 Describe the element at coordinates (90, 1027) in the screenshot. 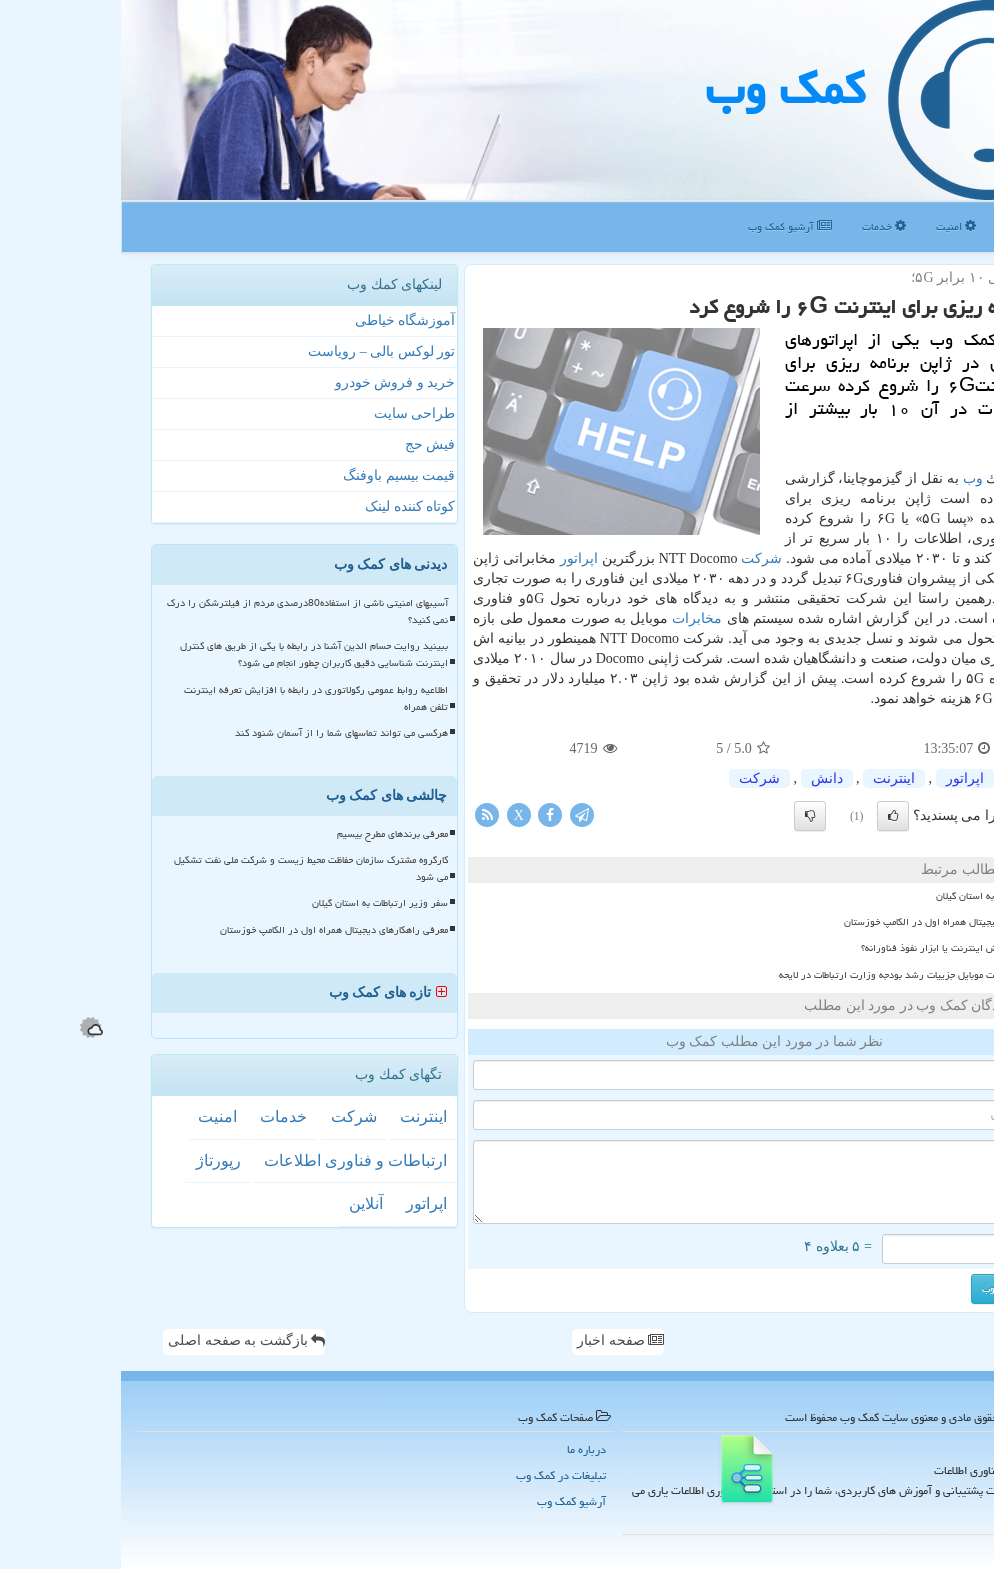

I see `open the weather app` at that location.